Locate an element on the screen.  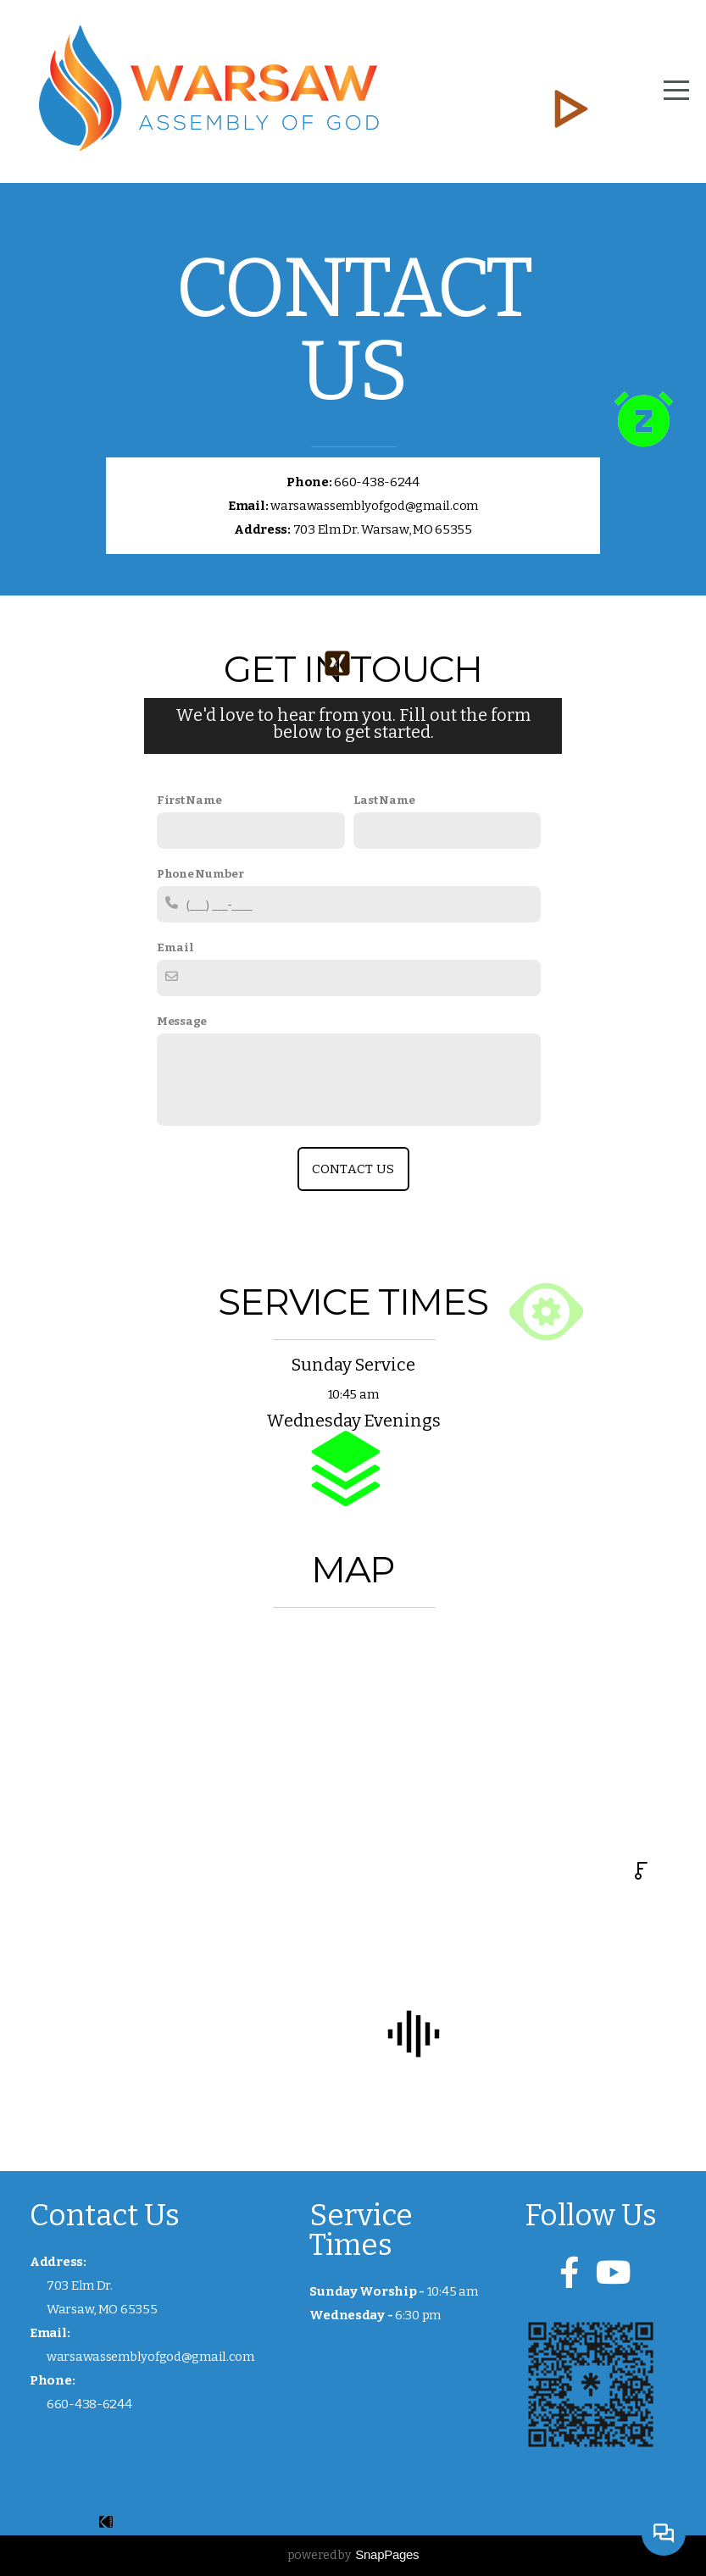
Kodak brand logo is located at coordinates (106, 2522).